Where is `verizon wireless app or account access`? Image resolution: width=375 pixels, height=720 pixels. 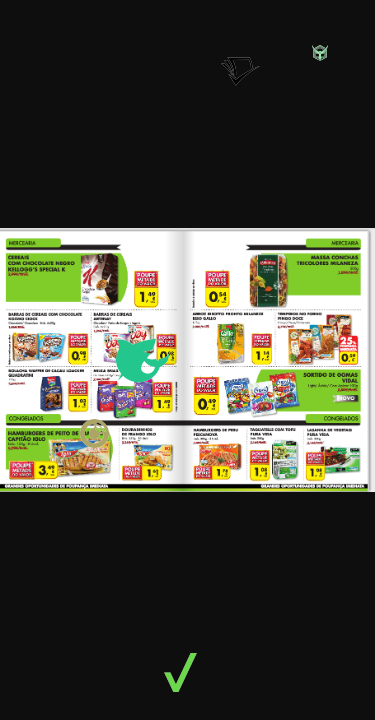
verizon wireless app or account access is located at coordinates (180, 672).